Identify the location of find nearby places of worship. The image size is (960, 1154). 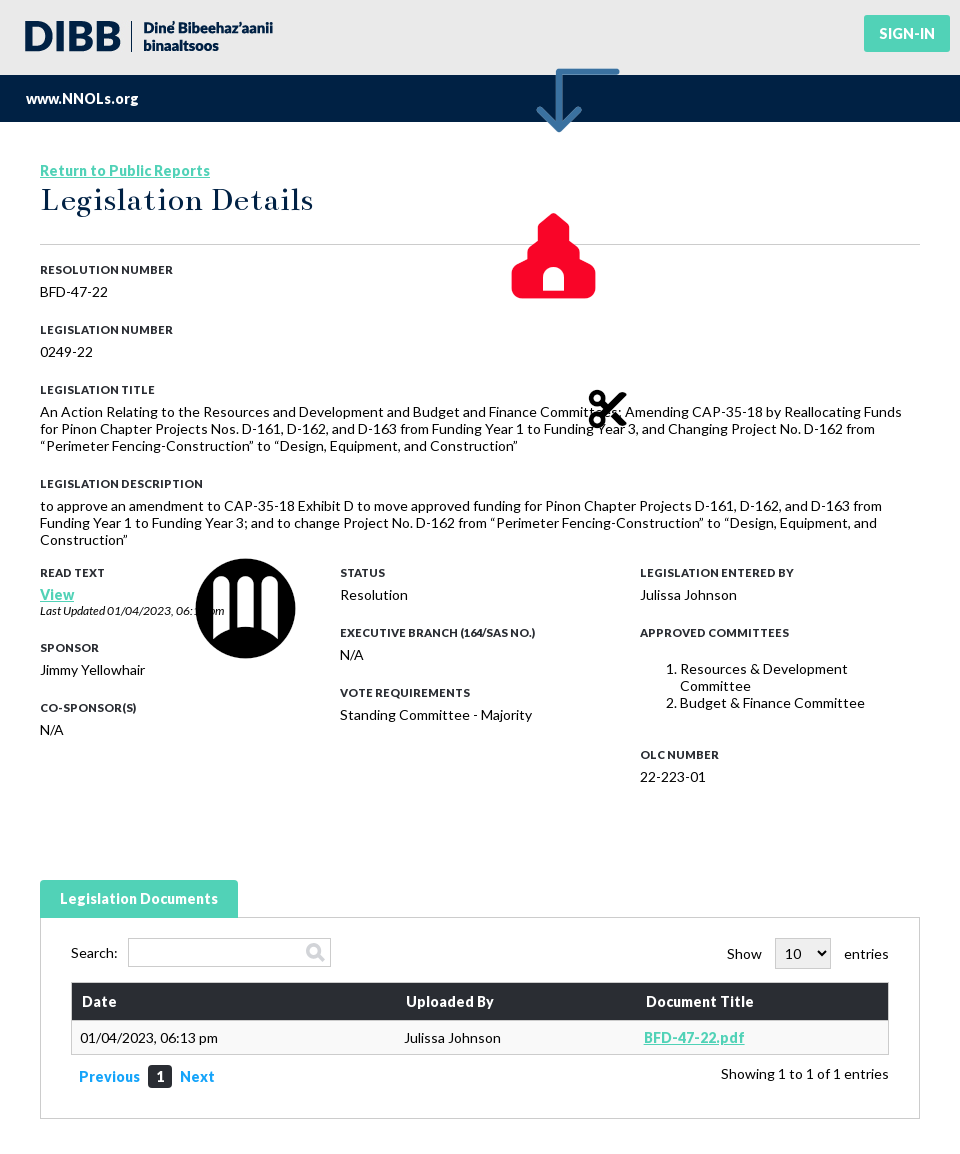
(553, 256).